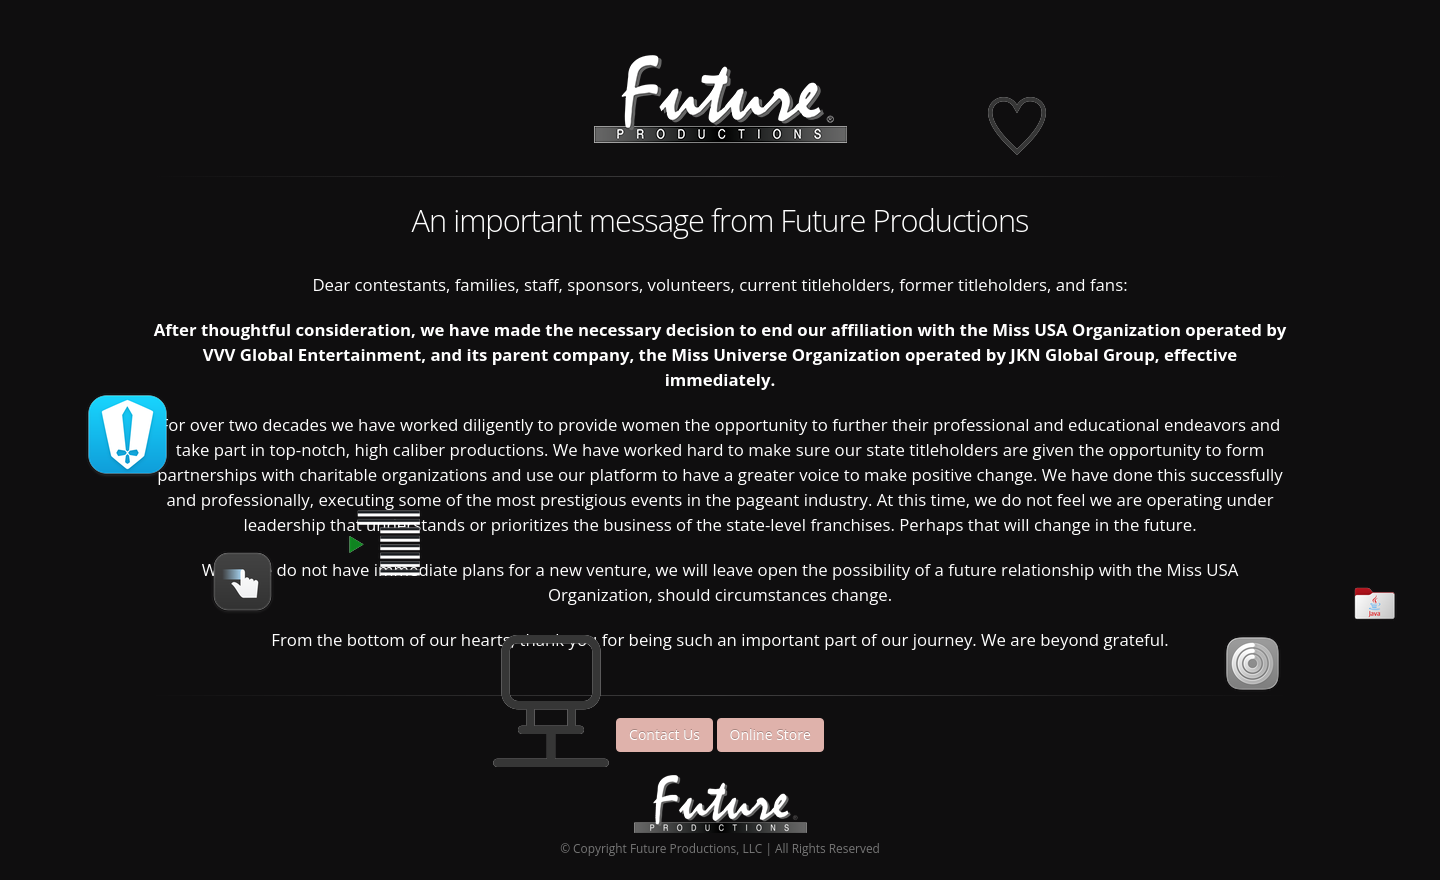 The image size is (1440, 880). I want to click on open folder containing java project files, so click(1374, 604).